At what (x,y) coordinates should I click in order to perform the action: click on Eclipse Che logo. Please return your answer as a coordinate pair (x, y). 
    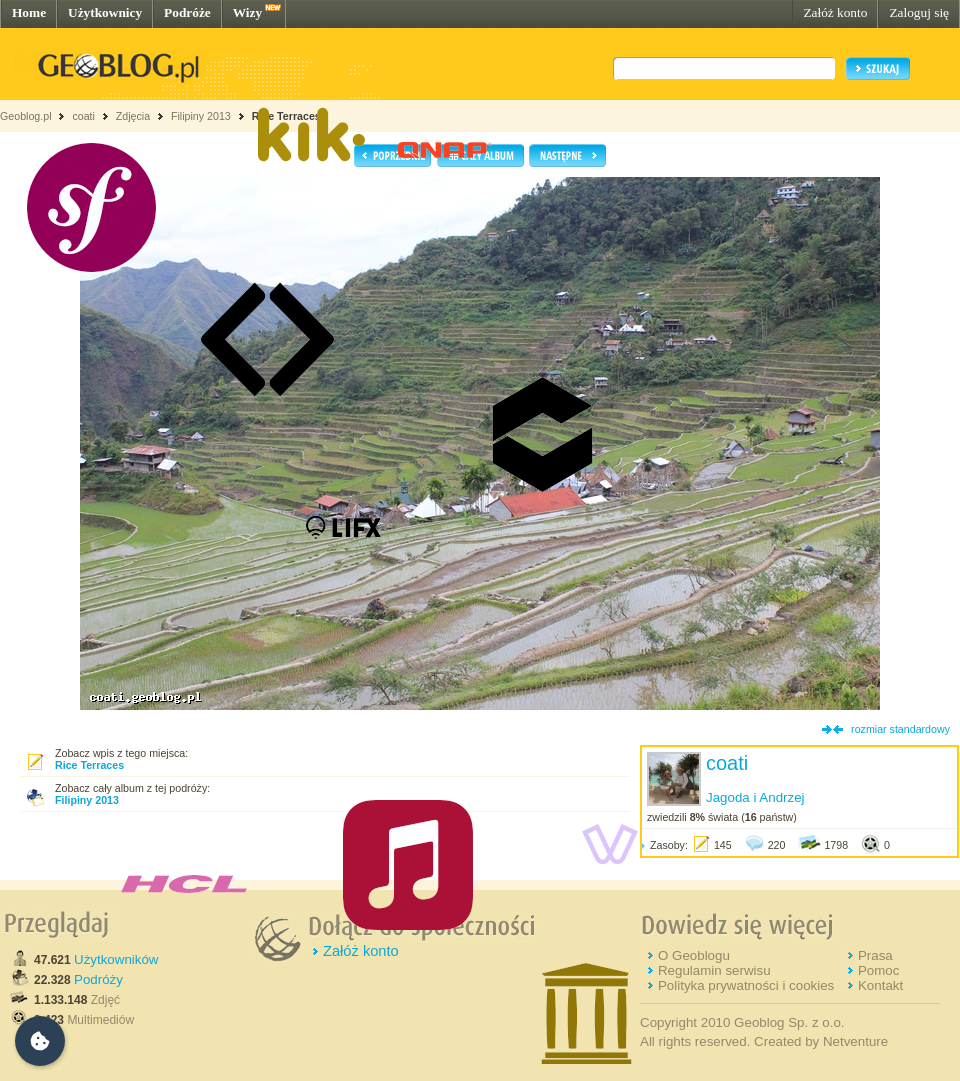
    Looking at the image, I should click on (542, 434).